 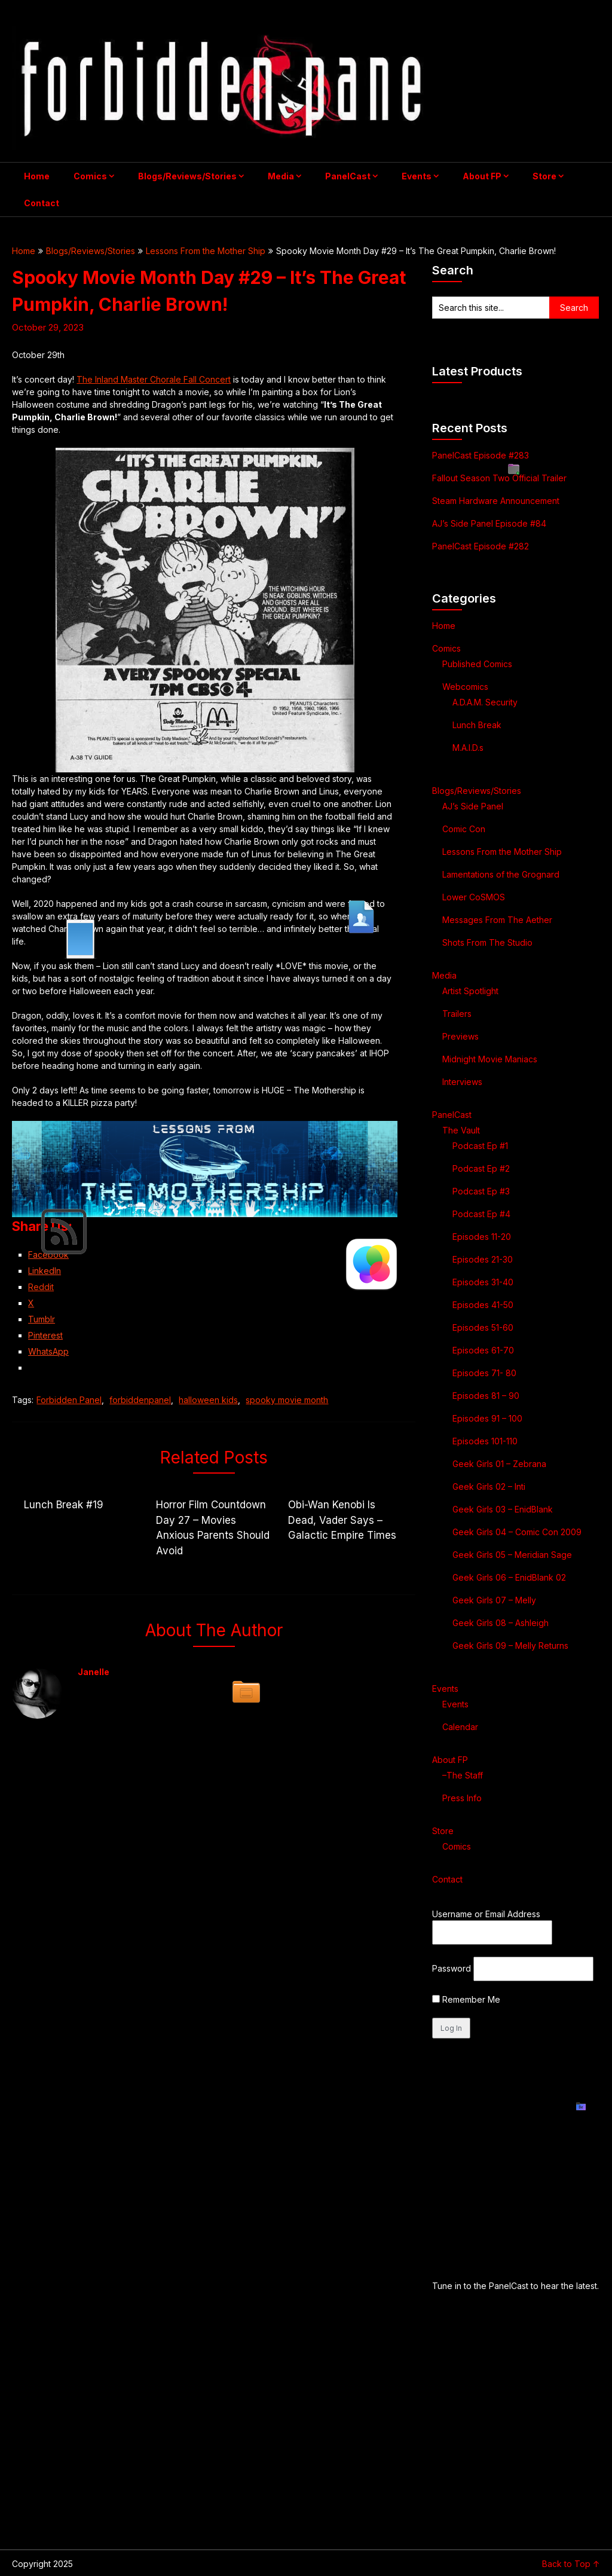 What do you see at coordinates (361, 916) in the screenshot?
I see `user data or contacts file` at bounding box center [361, 916].